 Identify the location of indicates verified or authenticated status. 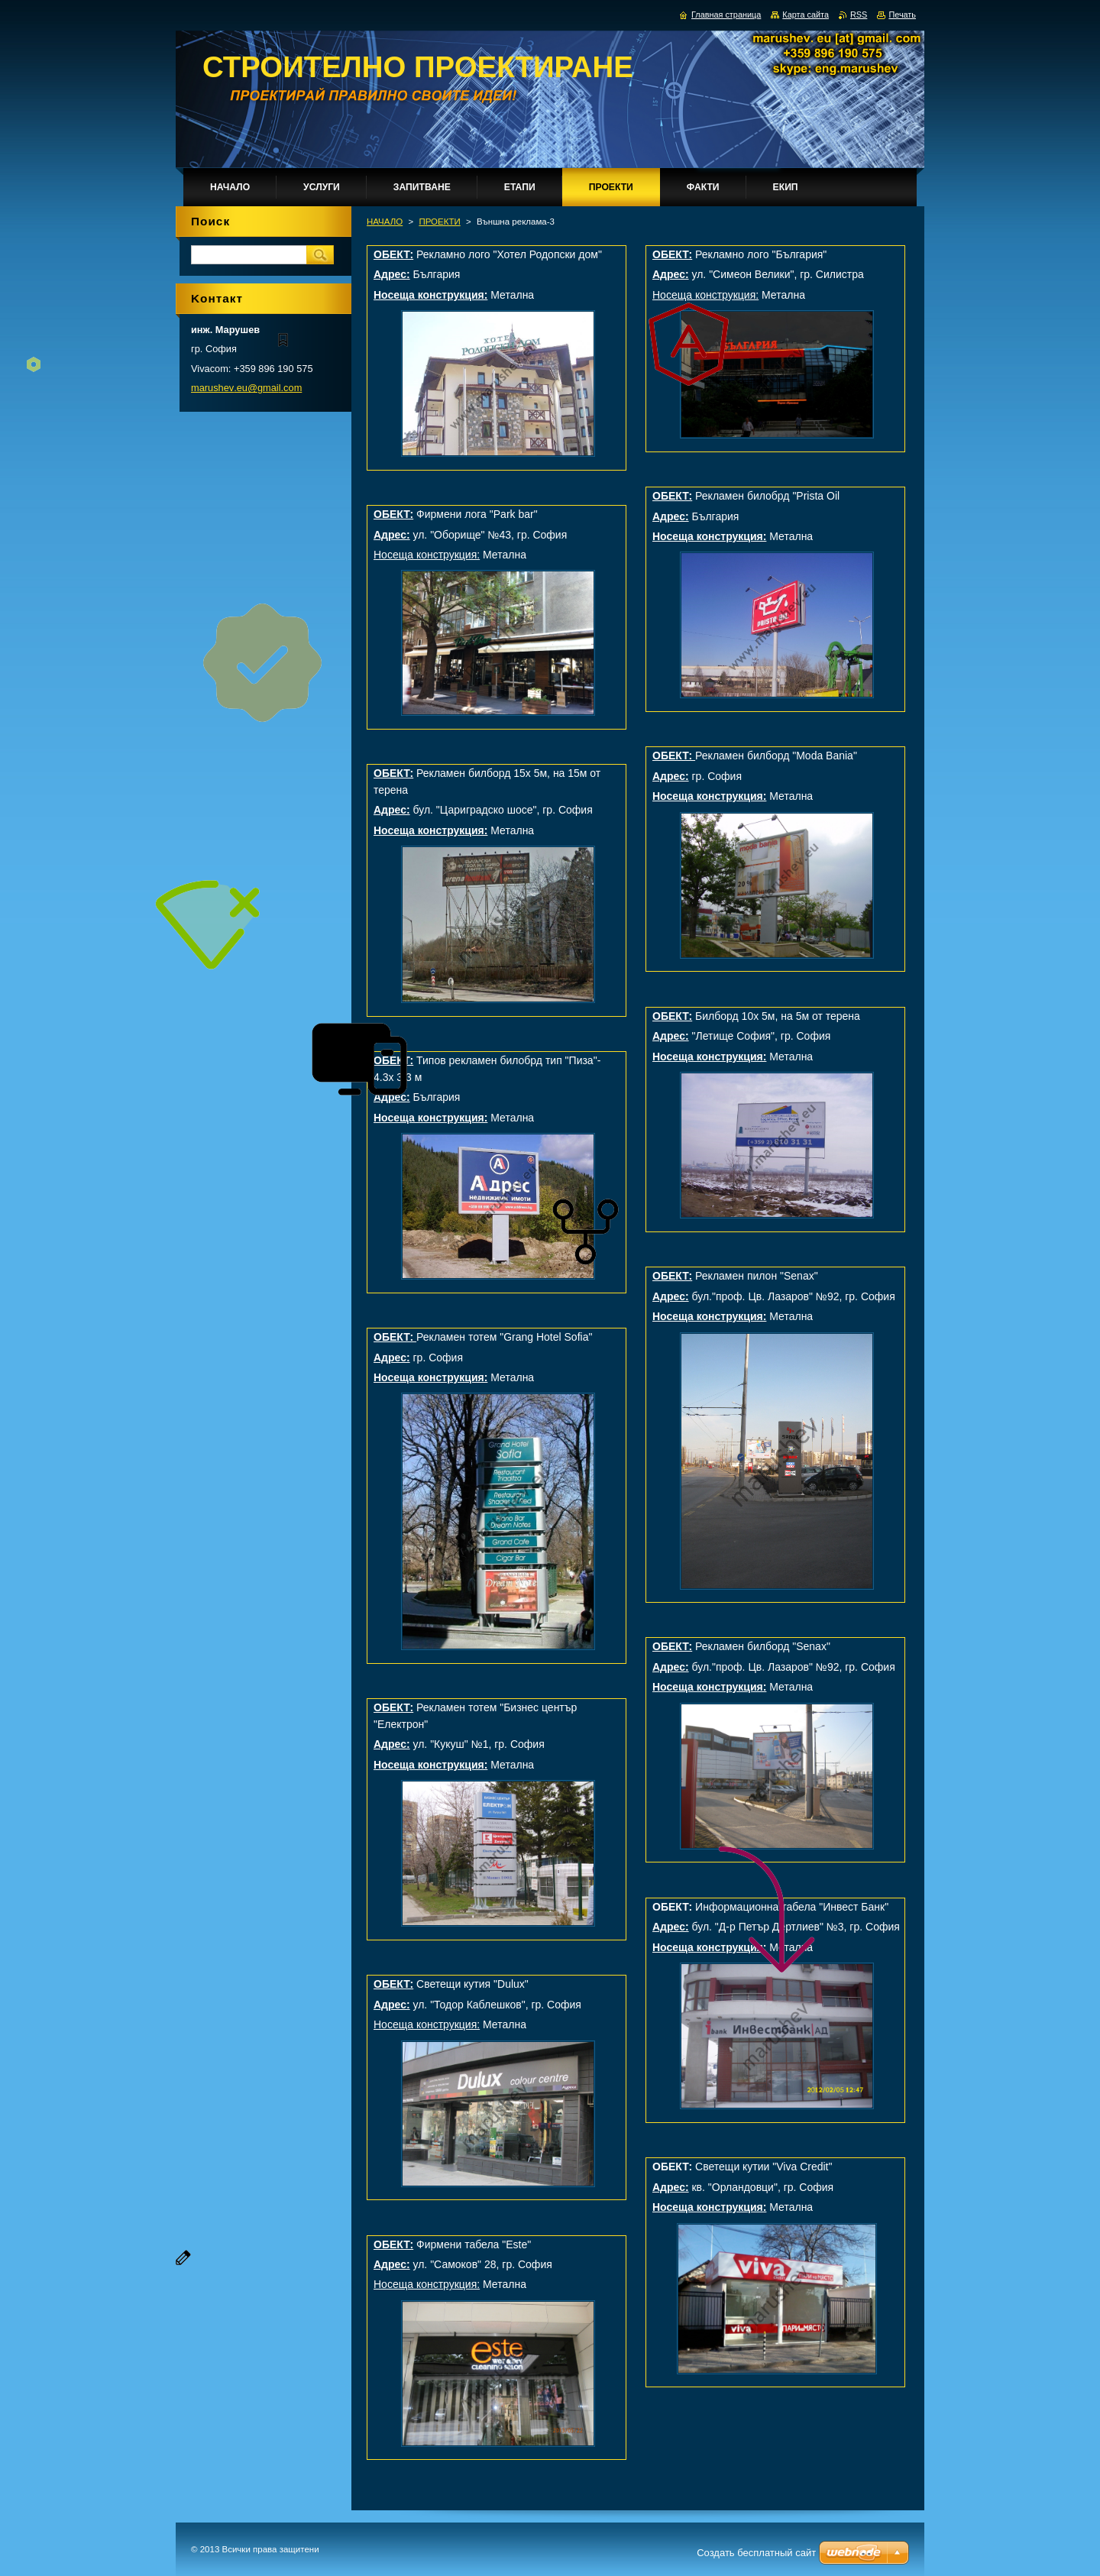
(262, 662).